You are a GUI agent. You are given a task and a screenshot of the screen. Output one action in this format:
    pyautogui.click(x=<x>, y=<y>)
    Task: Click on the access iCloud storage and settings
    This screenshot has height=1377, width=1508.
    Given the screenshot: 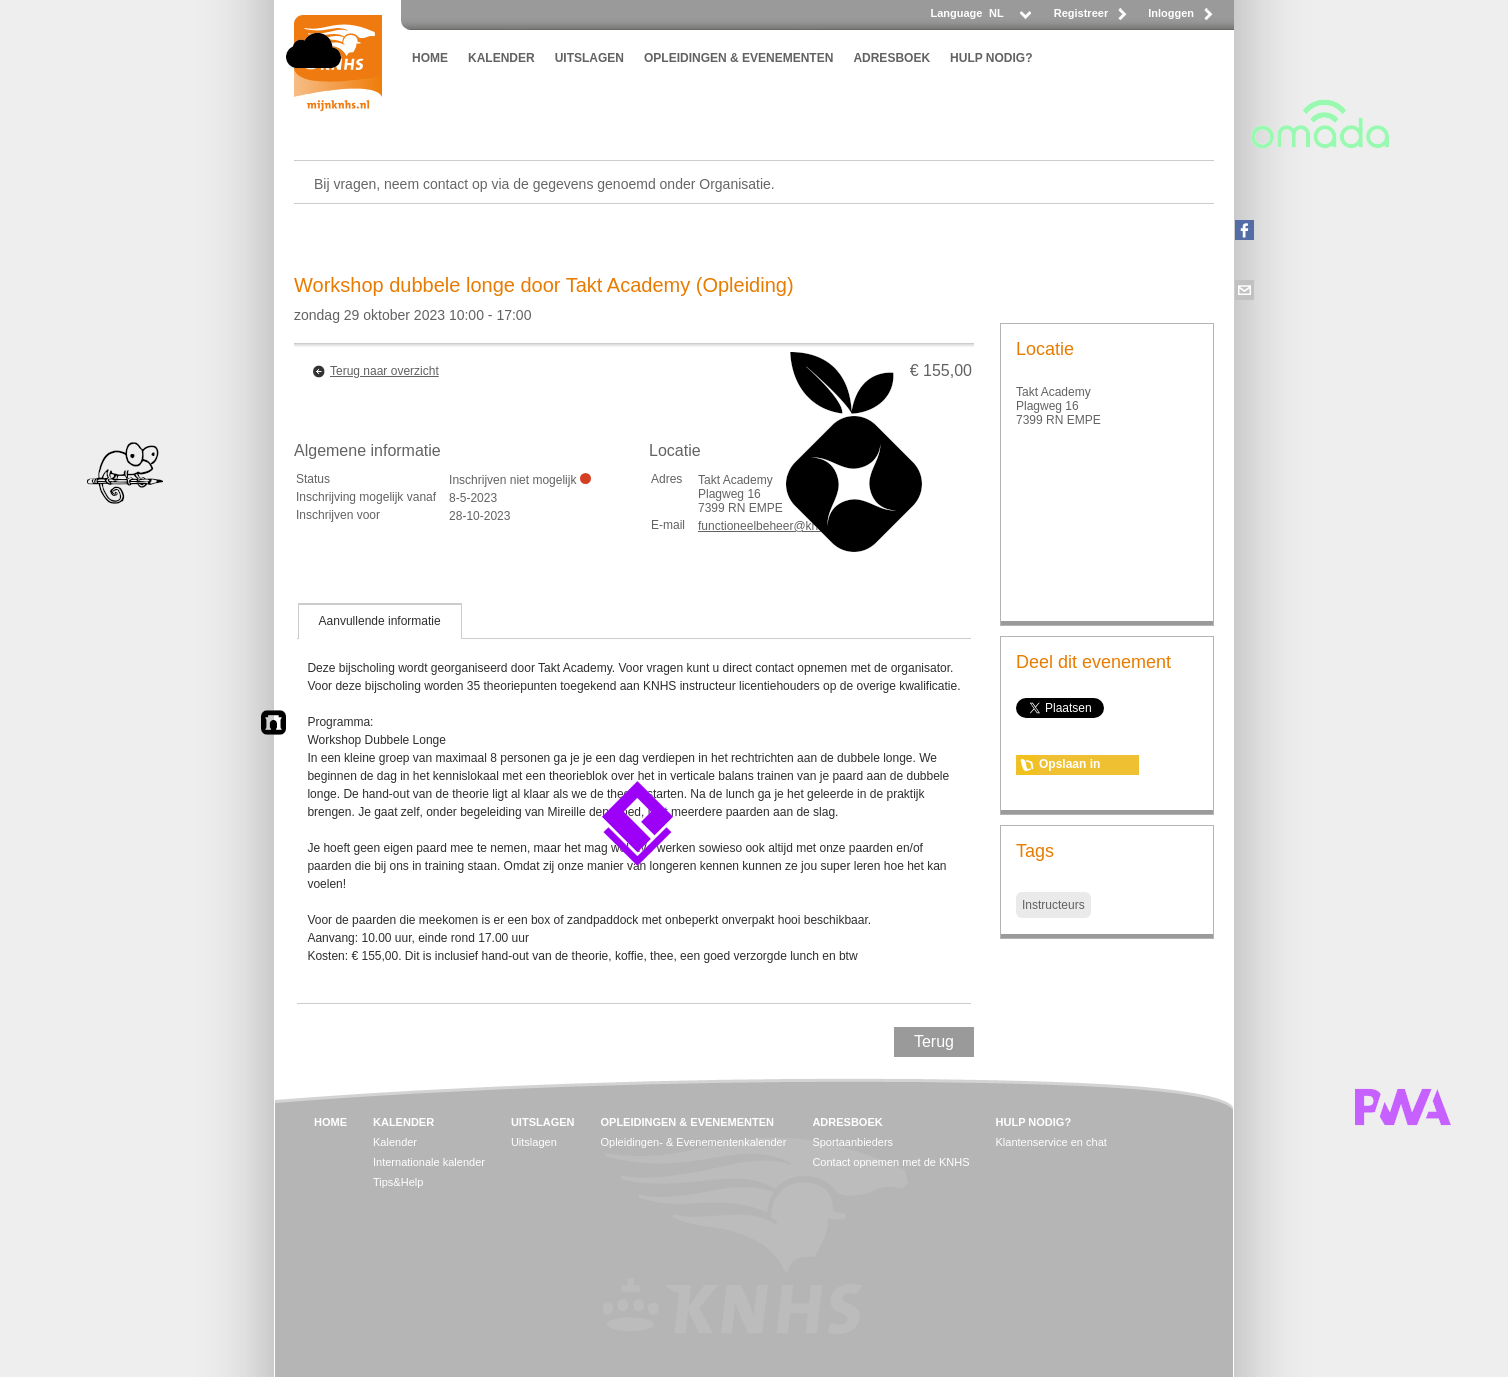 What is the action you would take?
    pyautogui.click(x=313, y=50)
    